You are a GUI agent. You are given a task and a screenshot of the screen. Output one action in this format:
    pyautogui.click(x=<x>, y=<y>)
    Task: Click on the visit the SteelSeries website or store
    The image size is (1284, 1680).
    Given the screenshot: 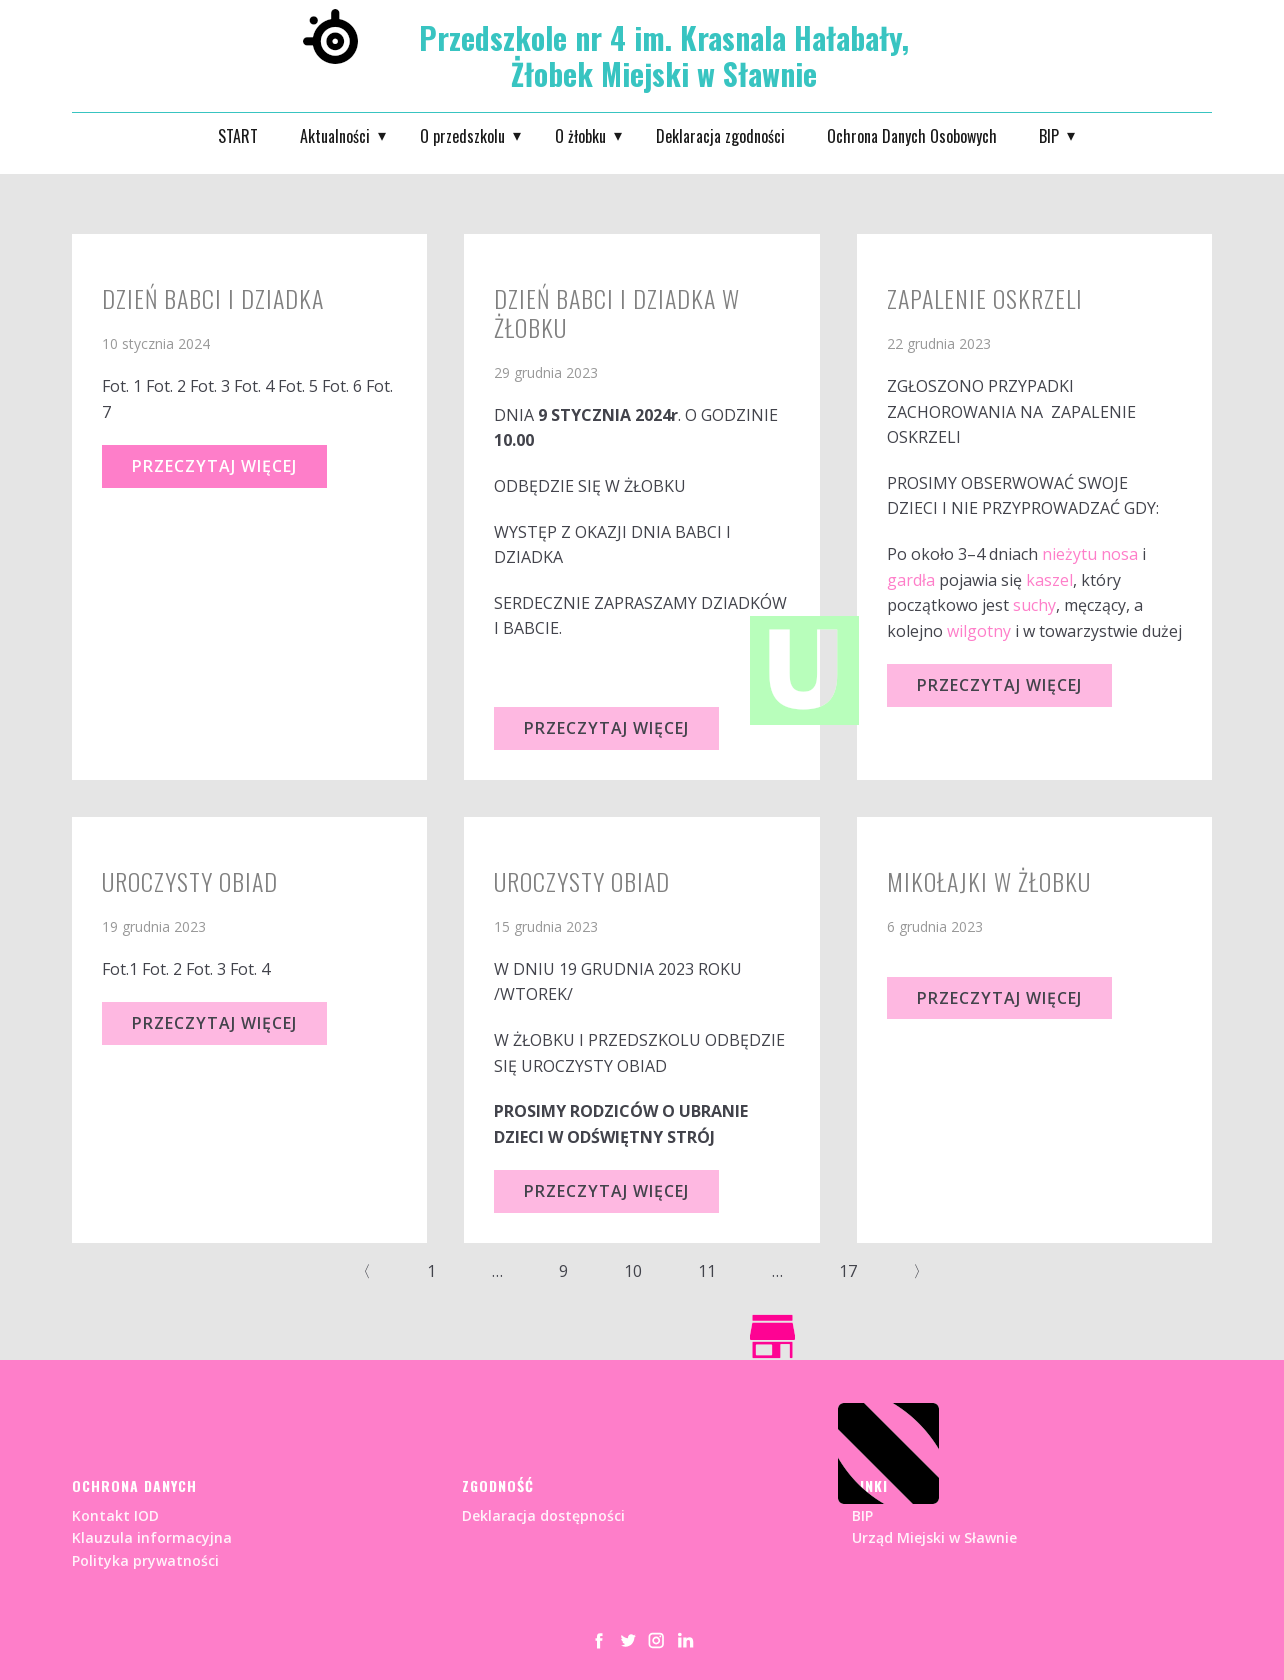 What is the action you would take?
    pyautogui.click(x=330, y=36)
    